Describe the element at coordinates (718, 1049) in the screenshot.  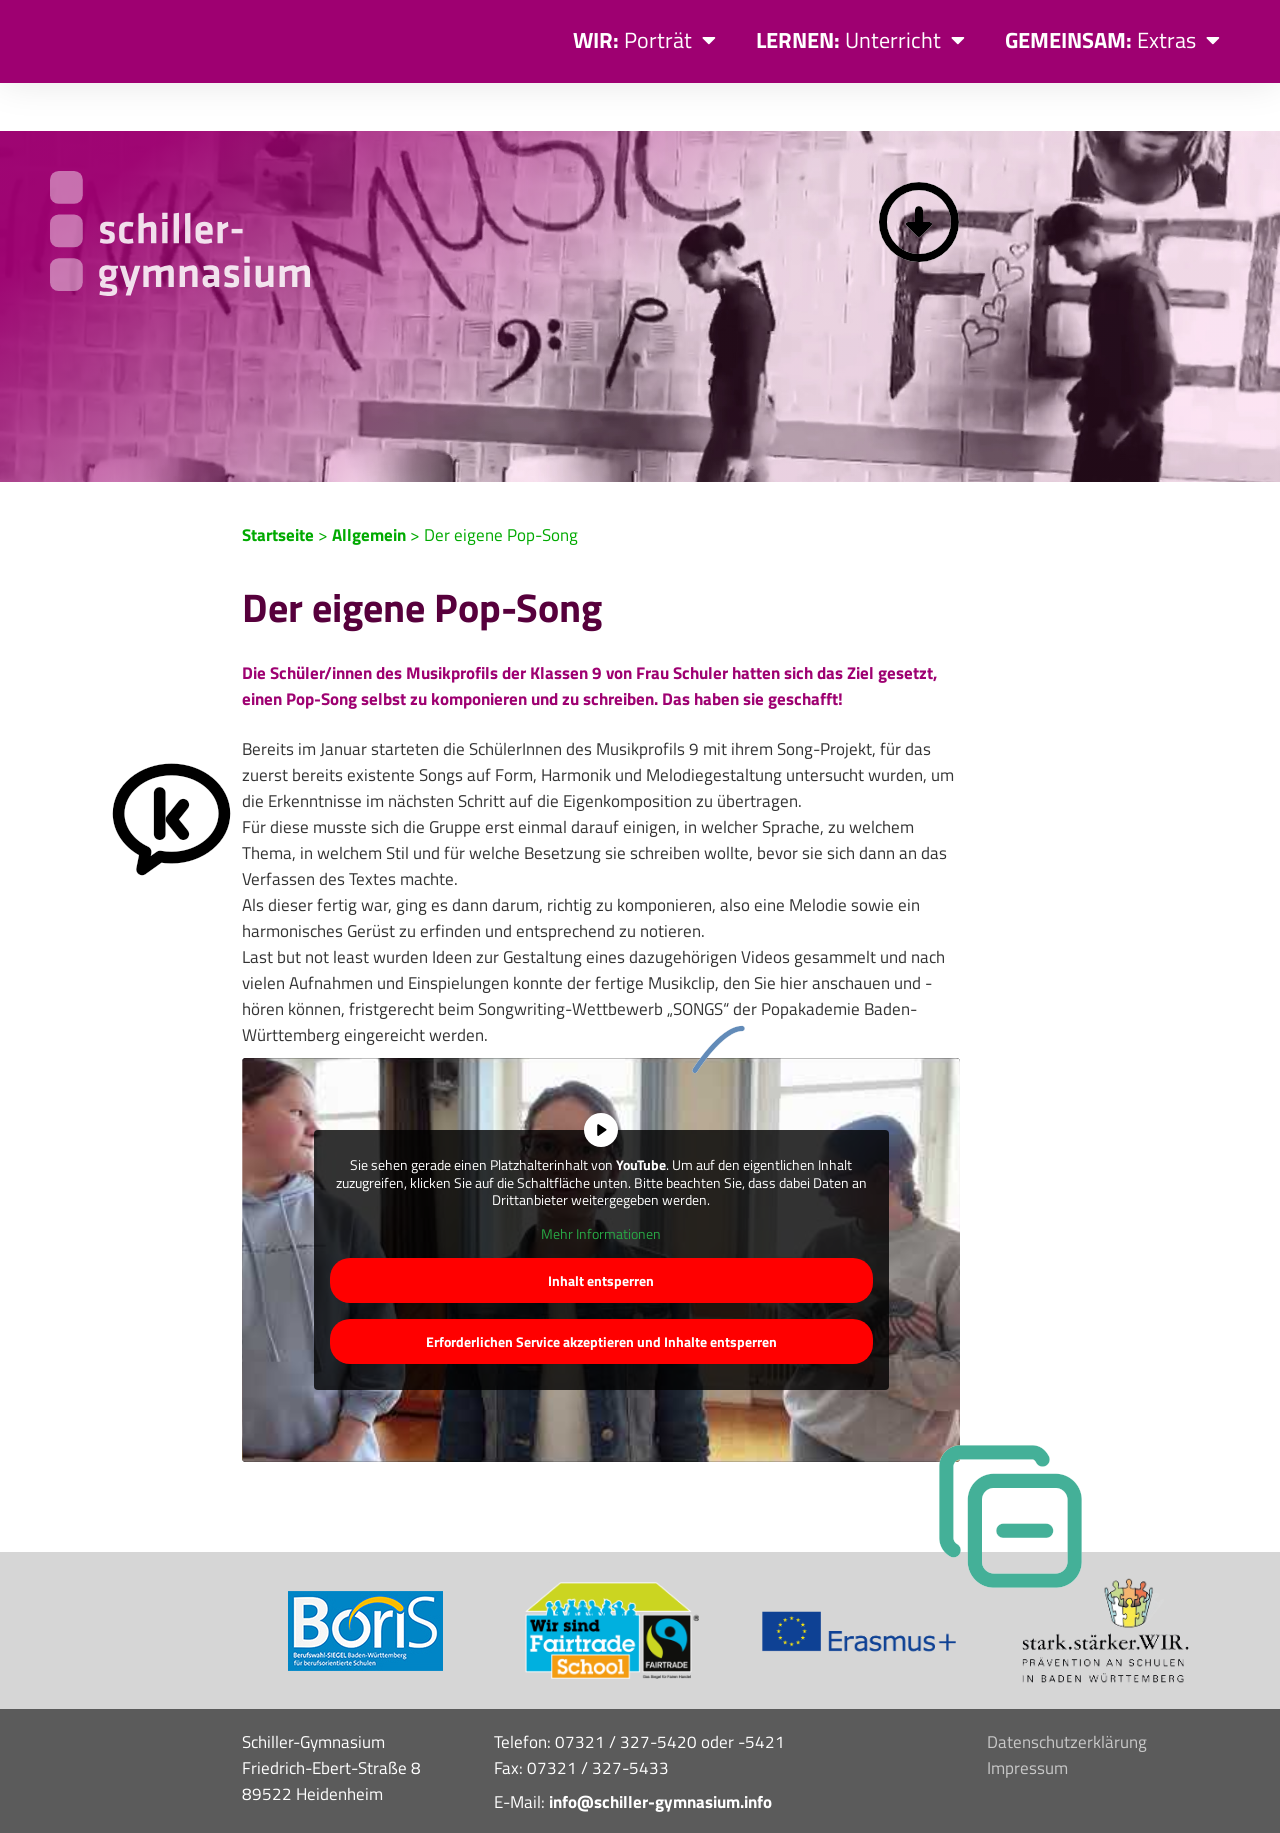
I see `apply ease-out animation timing` at that location.